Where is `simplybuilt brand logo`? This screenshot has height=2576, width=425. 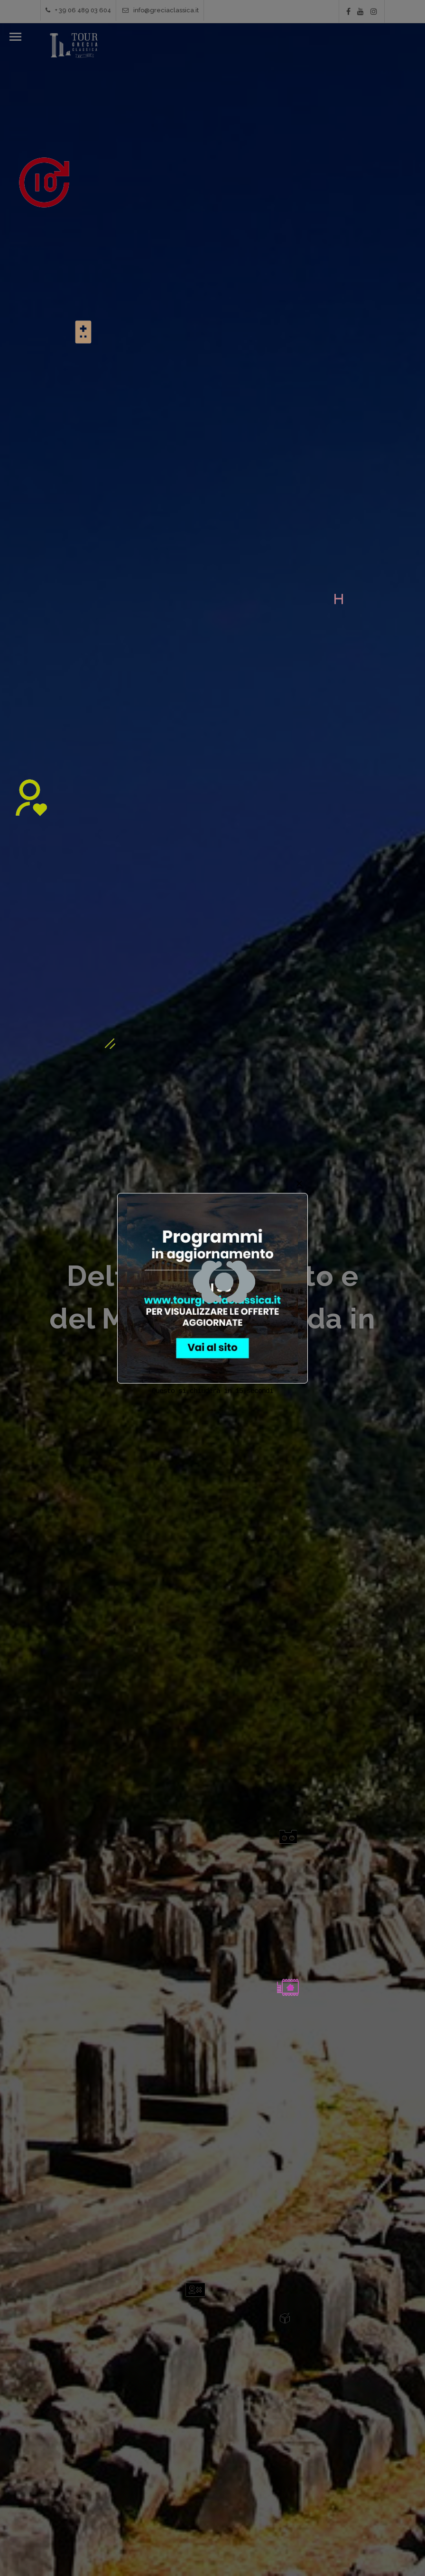 simplybuilt brand logo is located at coordinates (288, 1837).